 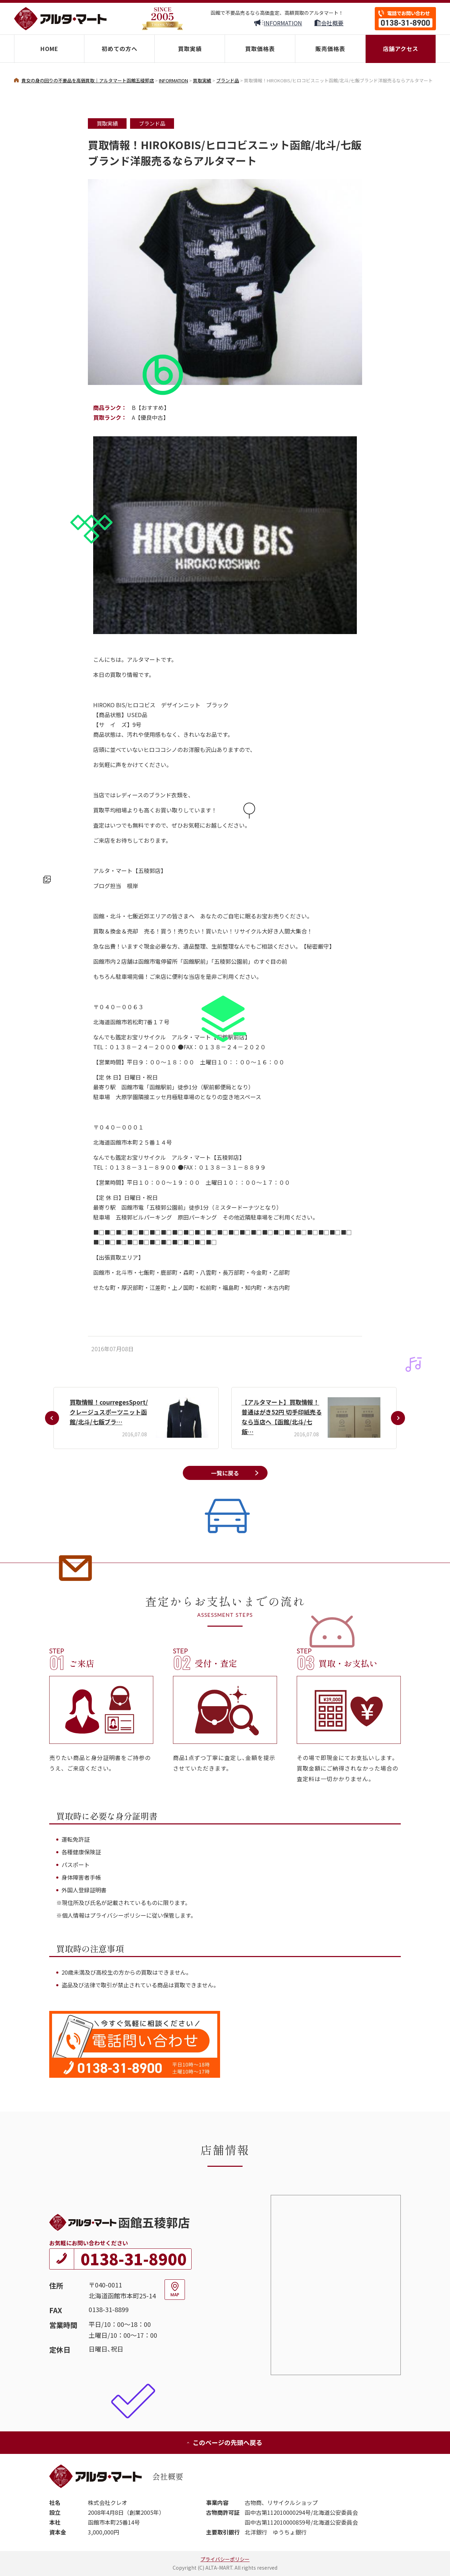 I want to click on remove a song from playlist, so click(x=414, y=1364).